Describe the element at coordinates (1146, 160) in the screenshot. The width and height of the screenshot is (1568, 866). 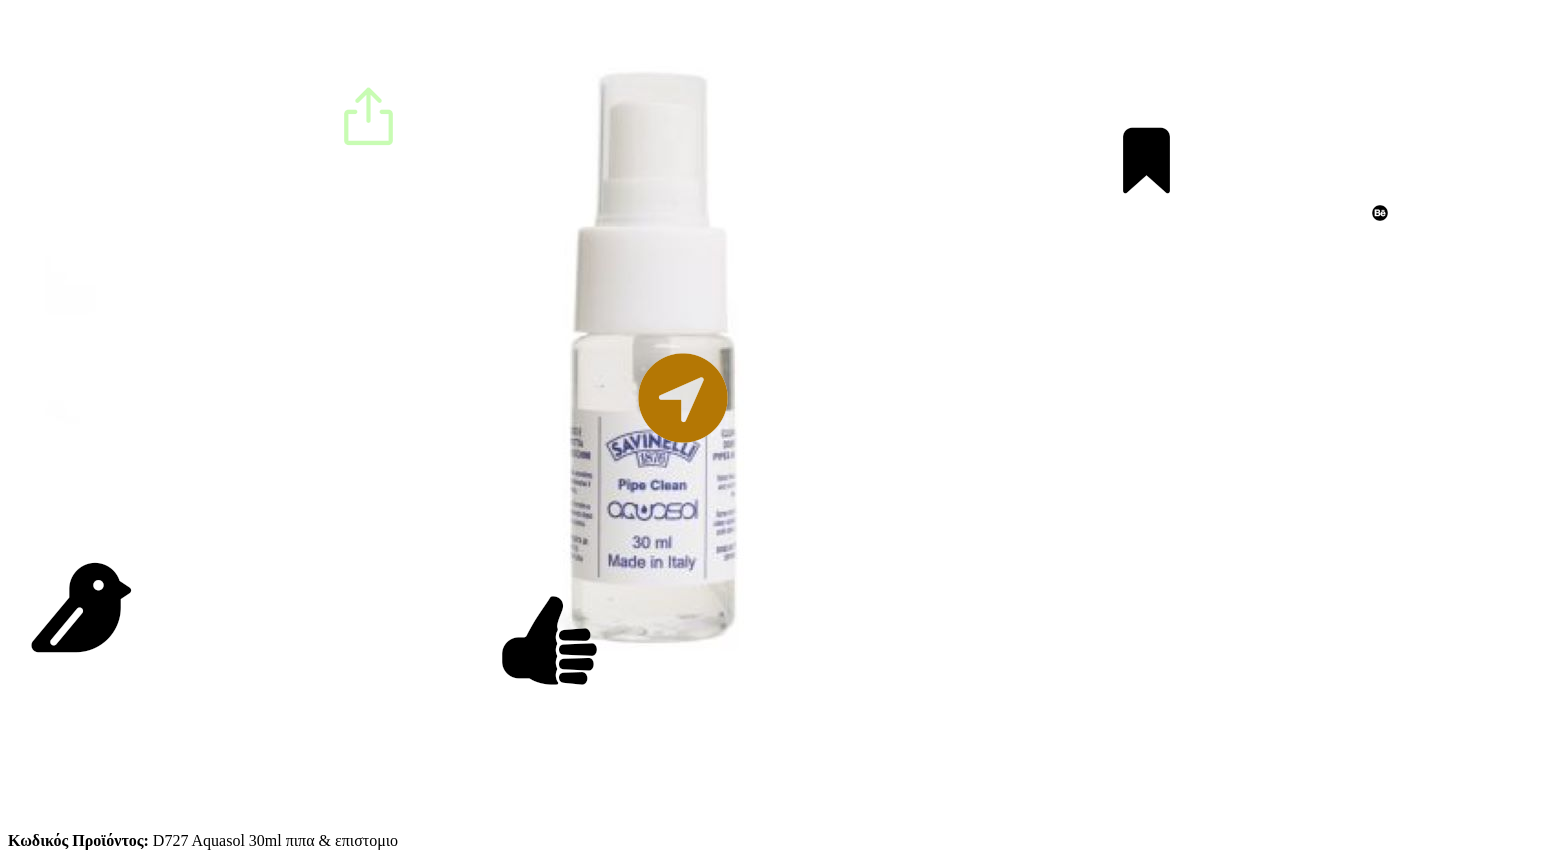
I see `save this item for later` at that location.